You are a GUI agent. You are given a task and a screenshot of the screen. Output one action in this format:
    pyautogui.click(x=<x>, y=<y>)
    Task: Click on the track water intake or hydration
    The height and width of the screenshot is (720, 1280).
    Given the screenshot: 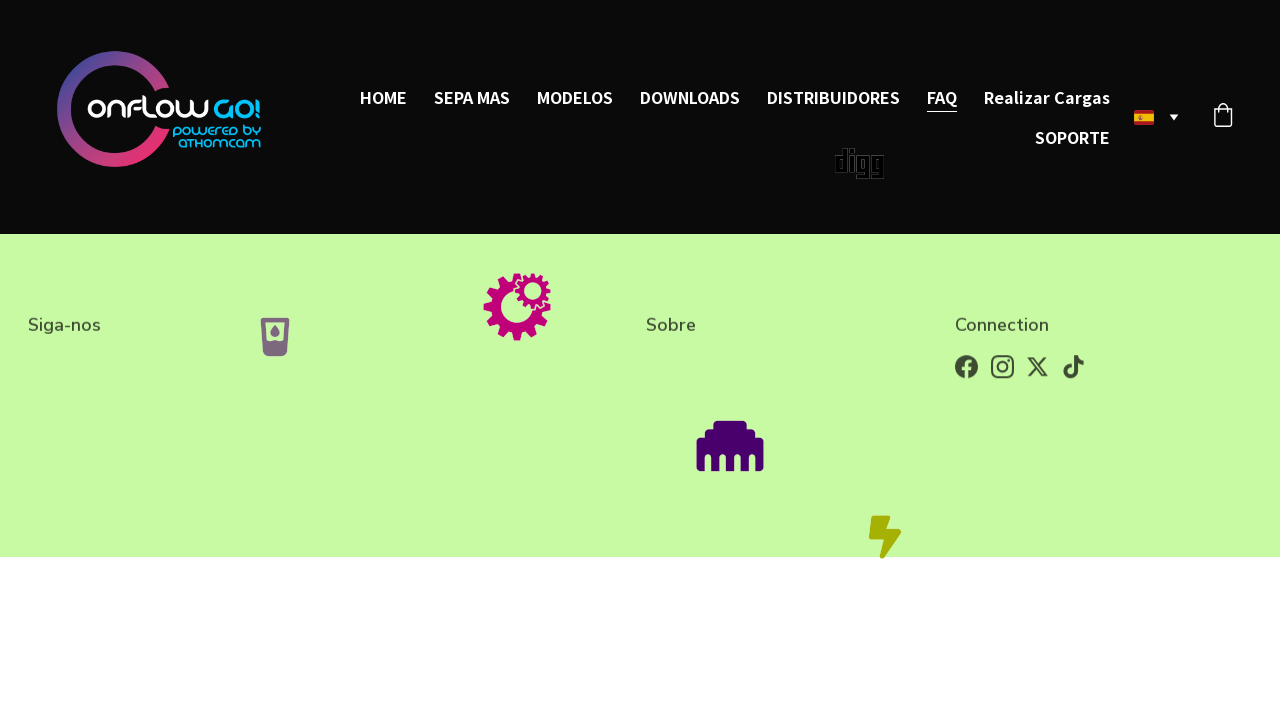 What is the action you would take?
    pyautogui.click(x=275, y=337)
    